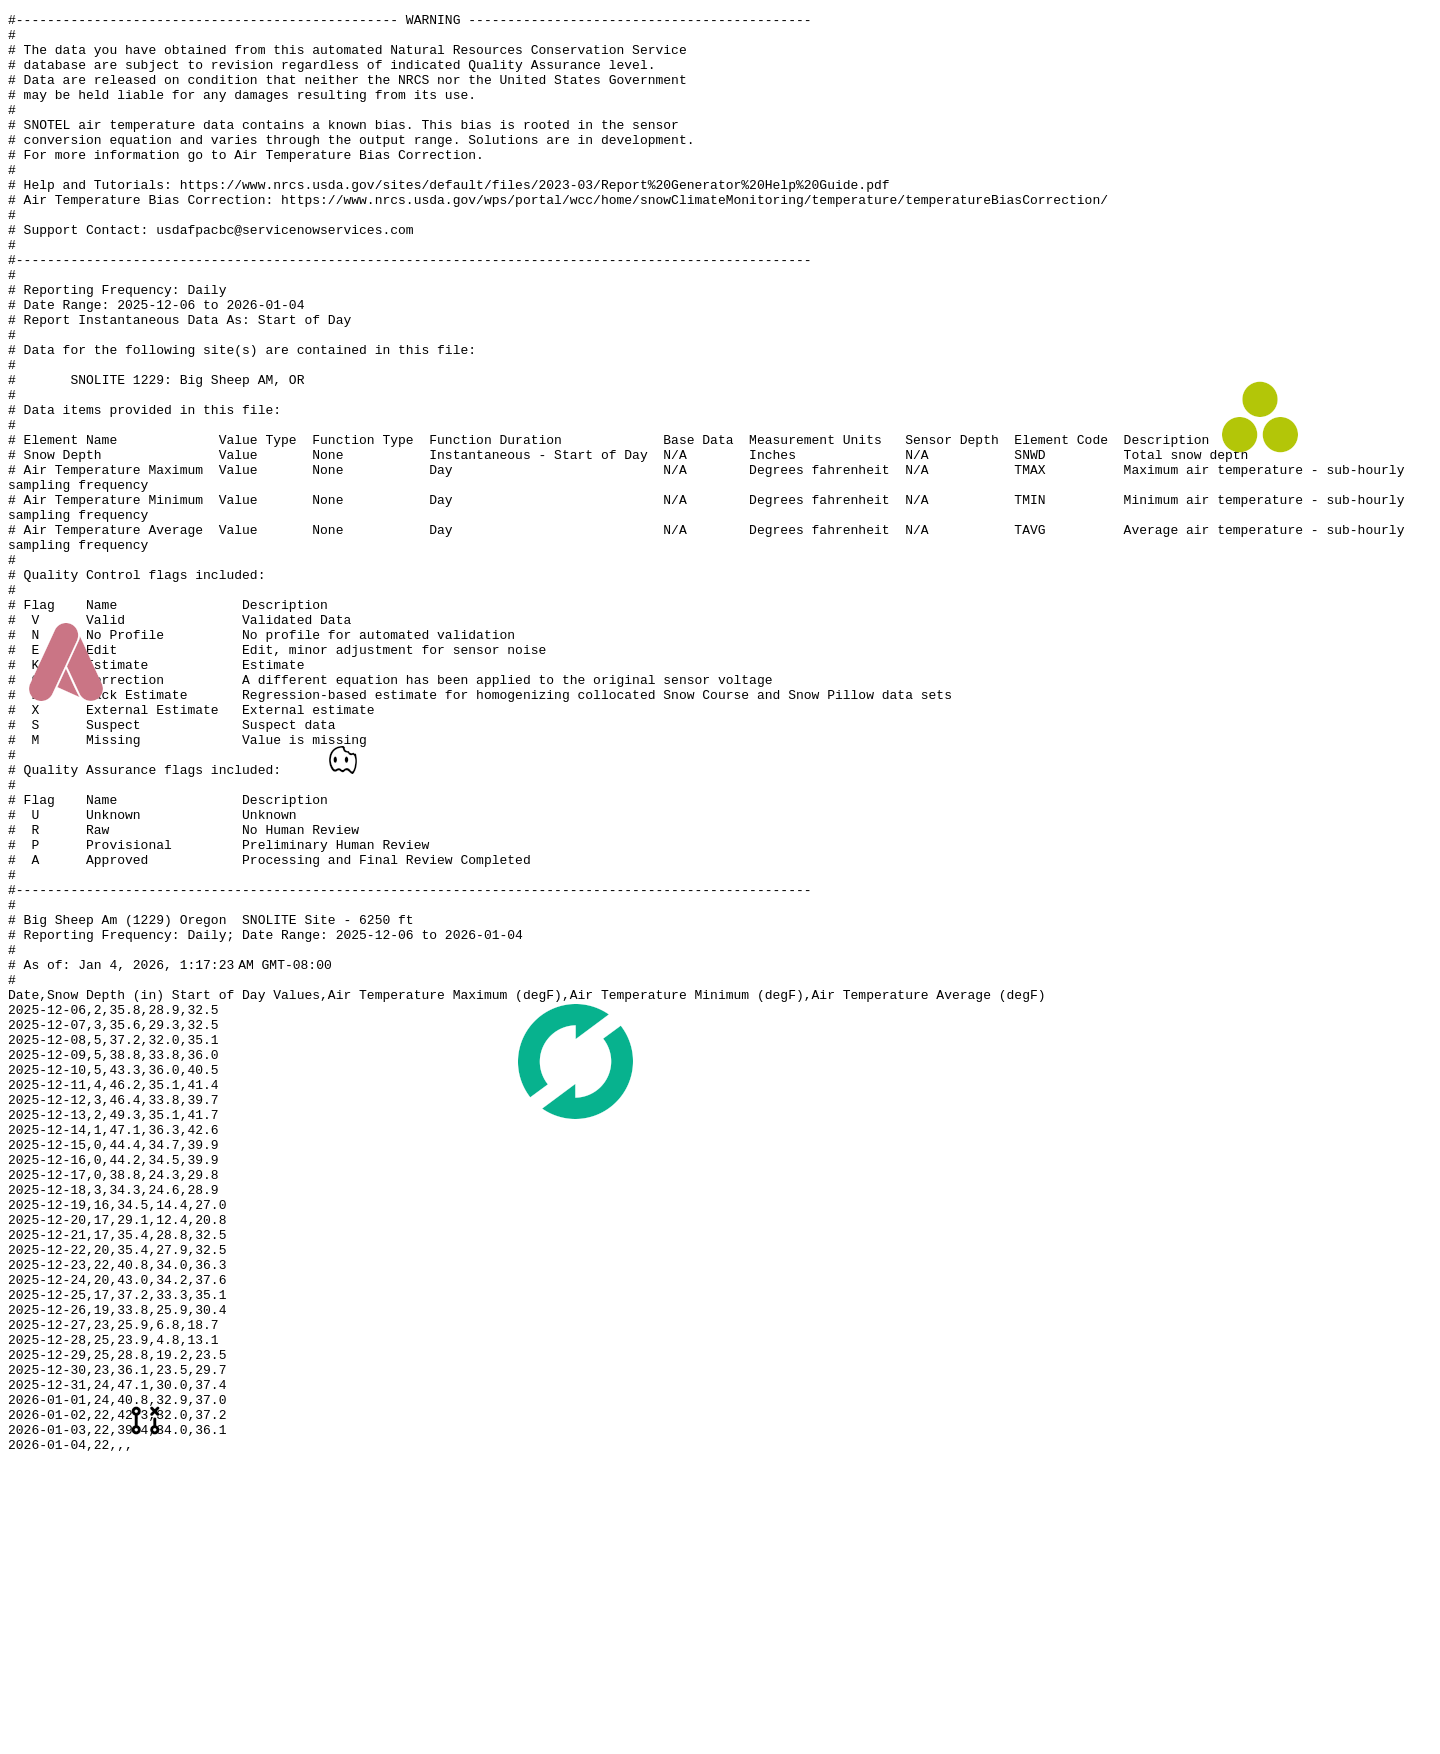  Describe the element at coordinates (343, 760) in the screenshot. I see `open the aiqfome food delivery app` at that location.